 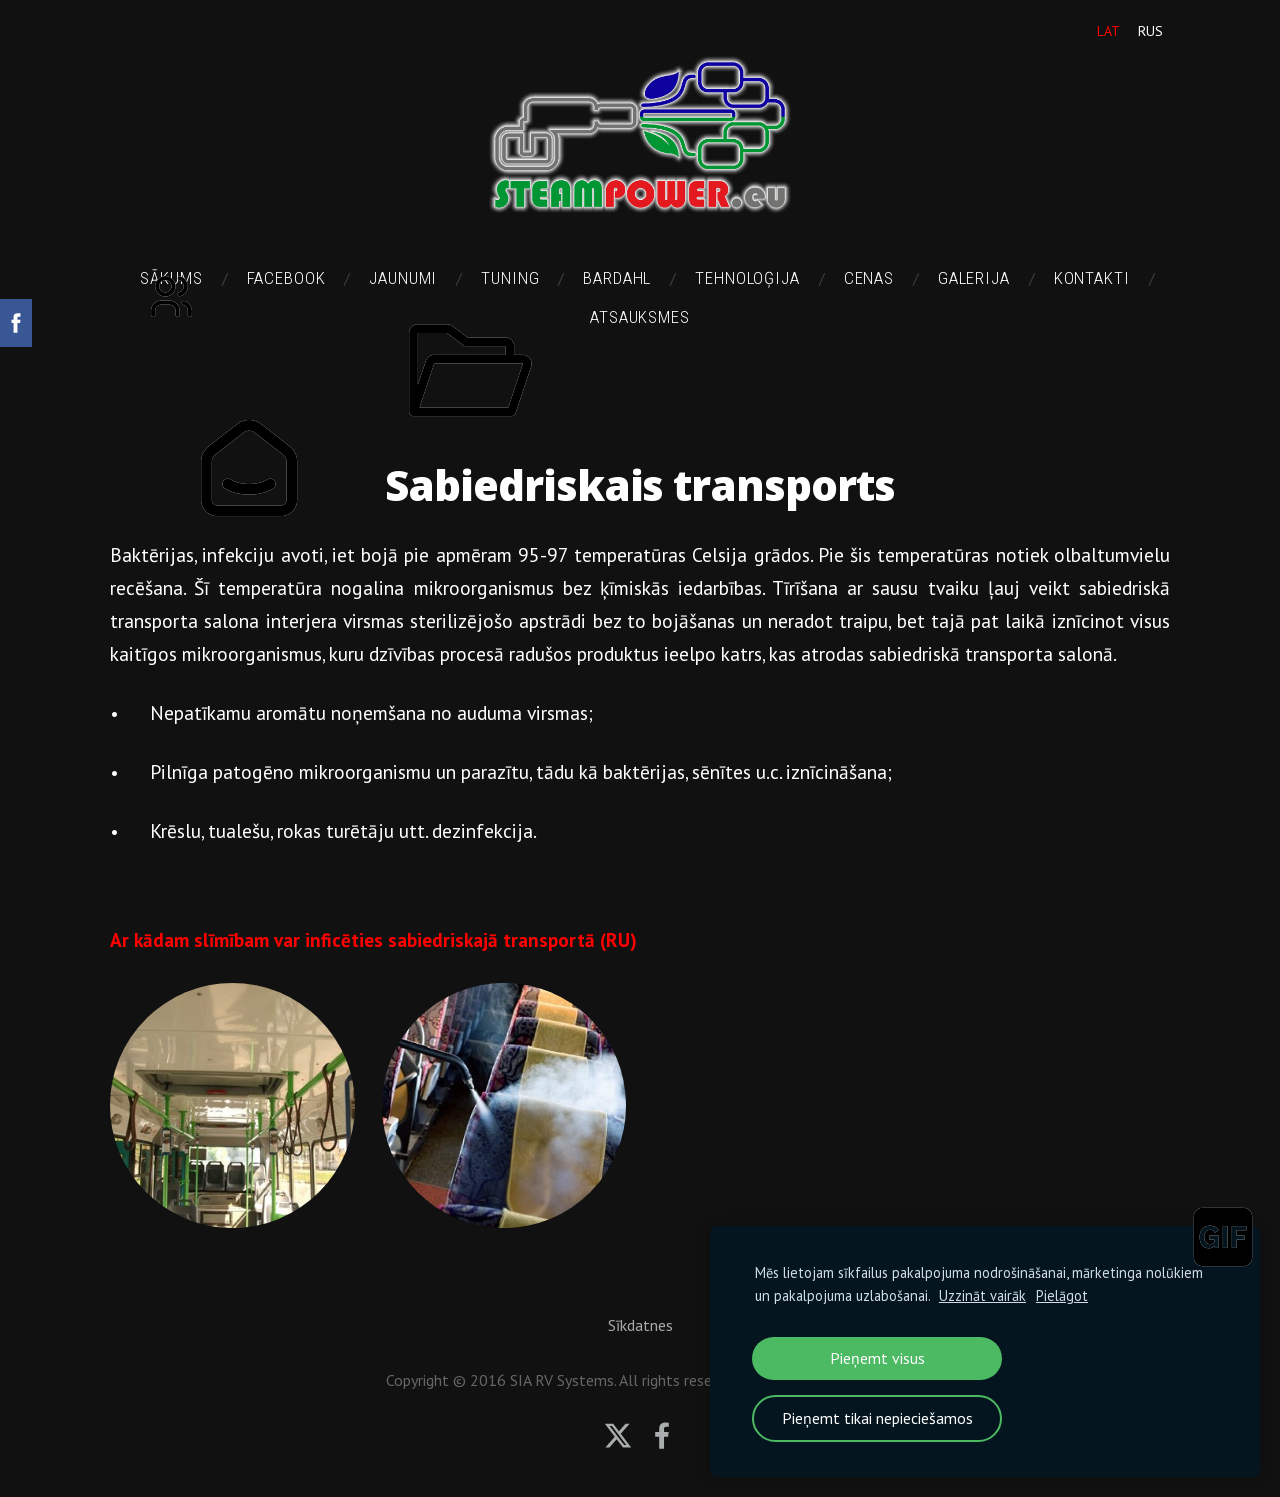 I want to click on access smart home controls, so click(x=249, y=468).